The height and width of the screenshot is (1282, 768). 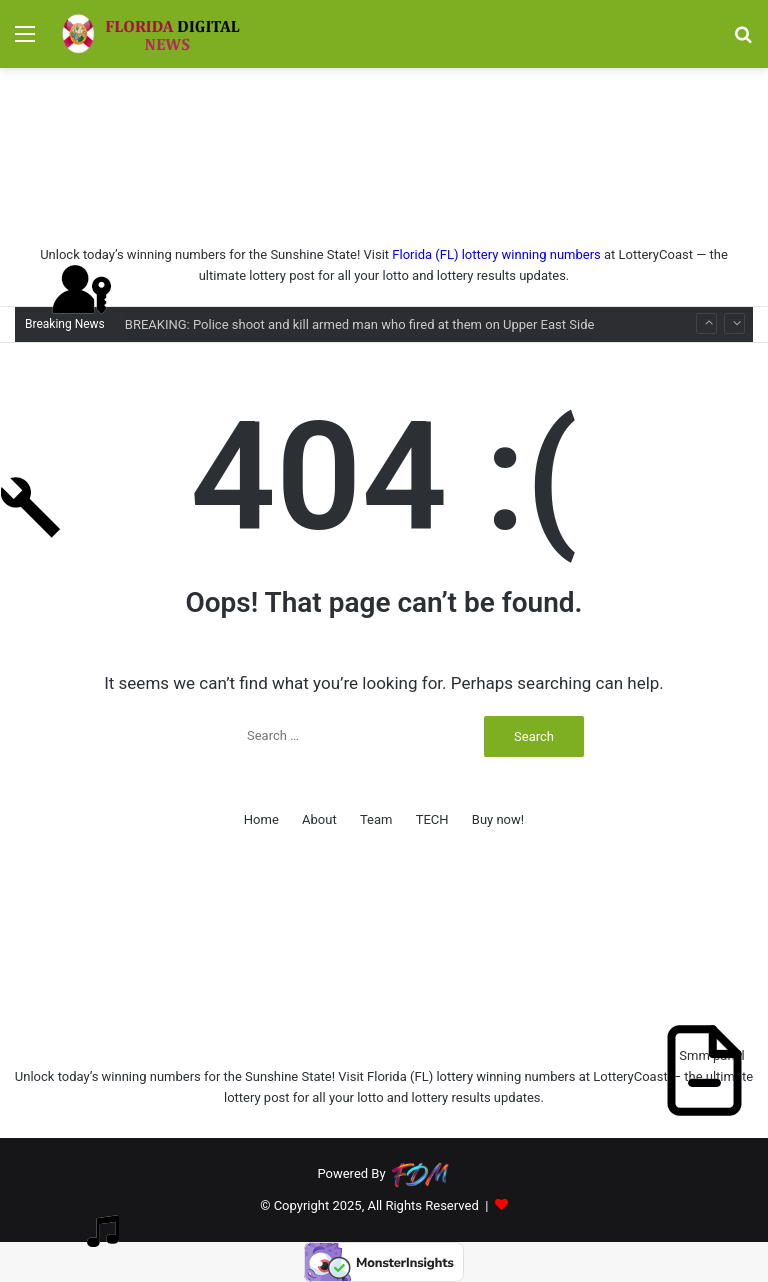 I want to click on remove content from a file, so click(x=704, y=1070).